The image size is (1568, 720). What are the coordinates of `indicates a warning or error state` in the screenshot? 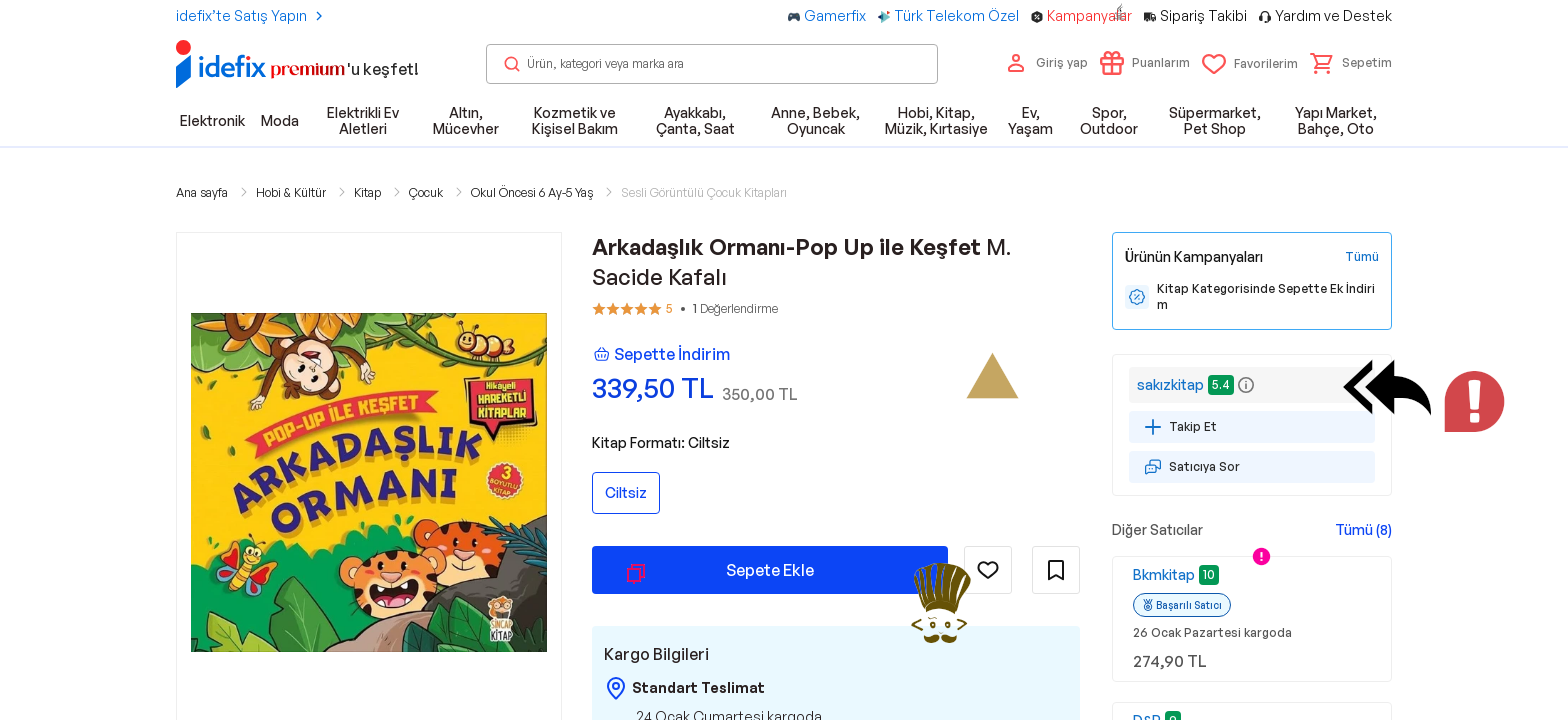 It's located at (1261, 556).